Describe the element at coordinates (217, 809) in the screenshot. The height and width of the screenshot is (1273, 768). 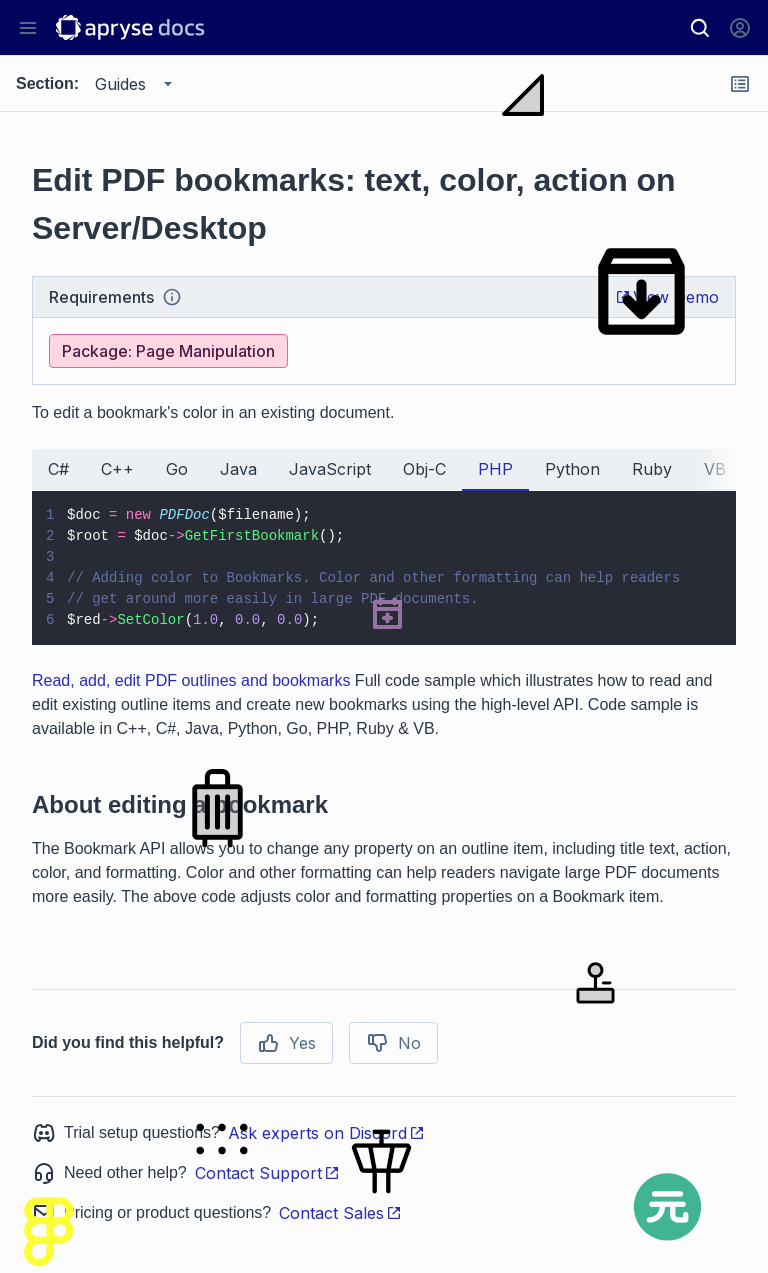
I see `access travel or trip planning features` at that location.